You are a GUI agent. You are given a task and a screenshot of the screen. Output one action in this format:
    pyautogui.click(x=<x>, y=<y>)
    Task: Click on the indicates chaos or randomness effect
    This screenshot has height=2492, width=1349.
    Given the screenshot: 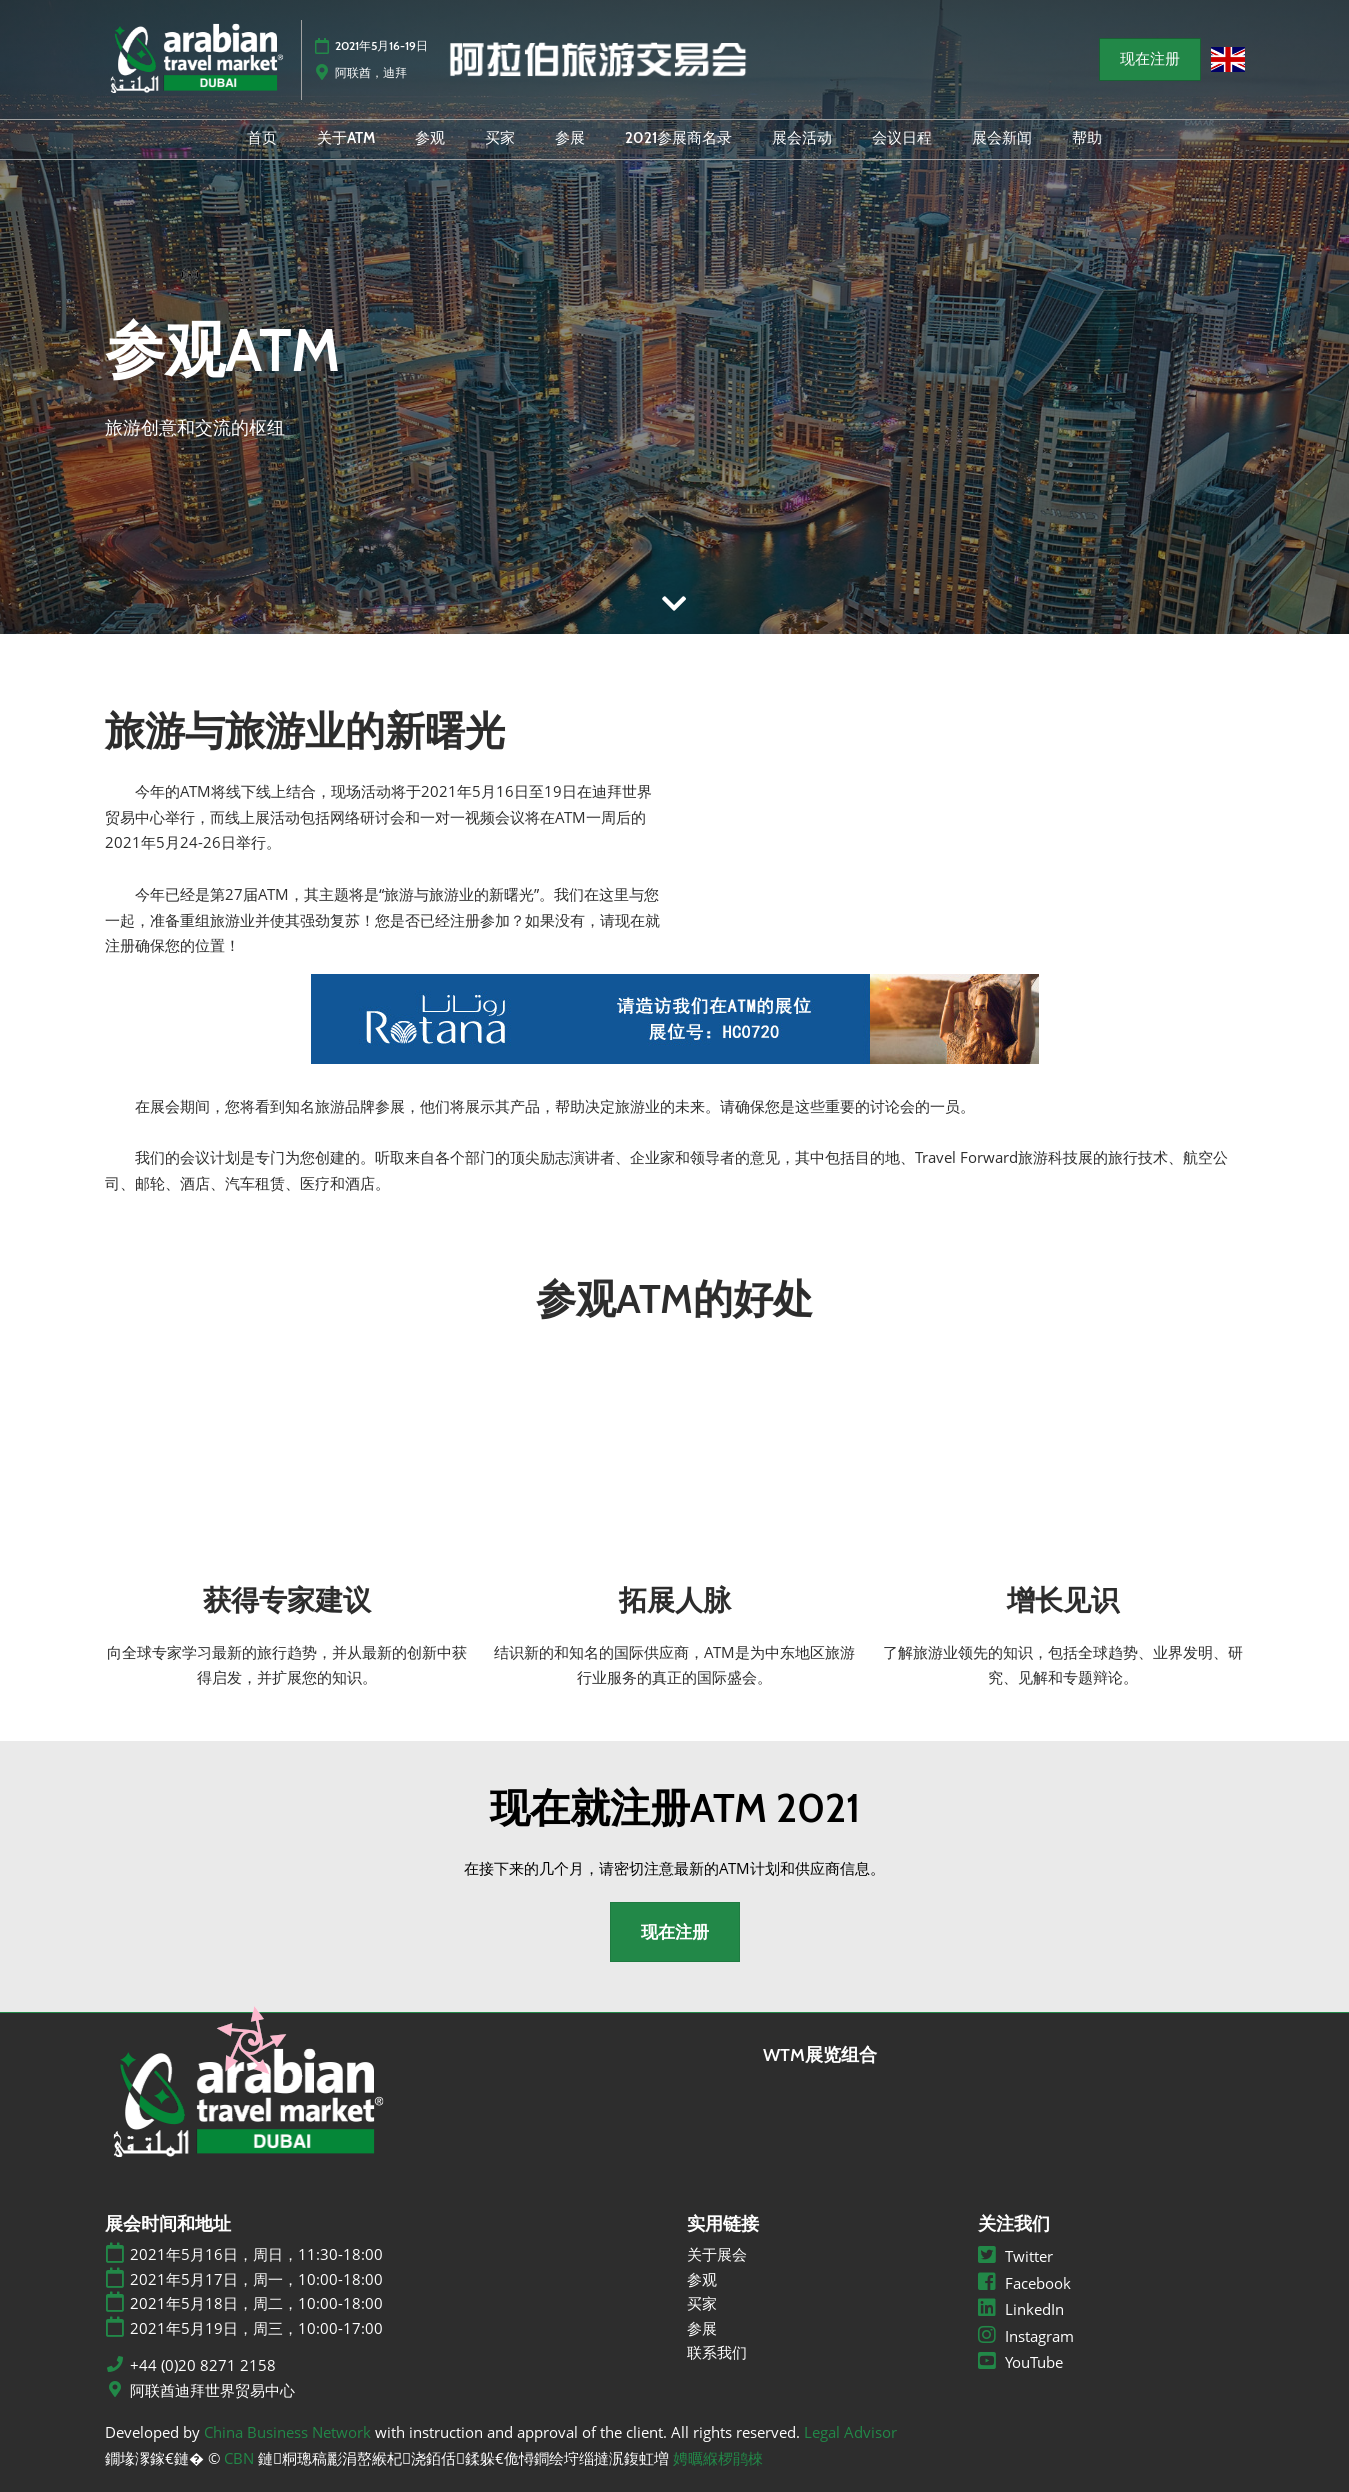 What is the action you would take?
    pyautogui.click(x=251, y=2040)
    